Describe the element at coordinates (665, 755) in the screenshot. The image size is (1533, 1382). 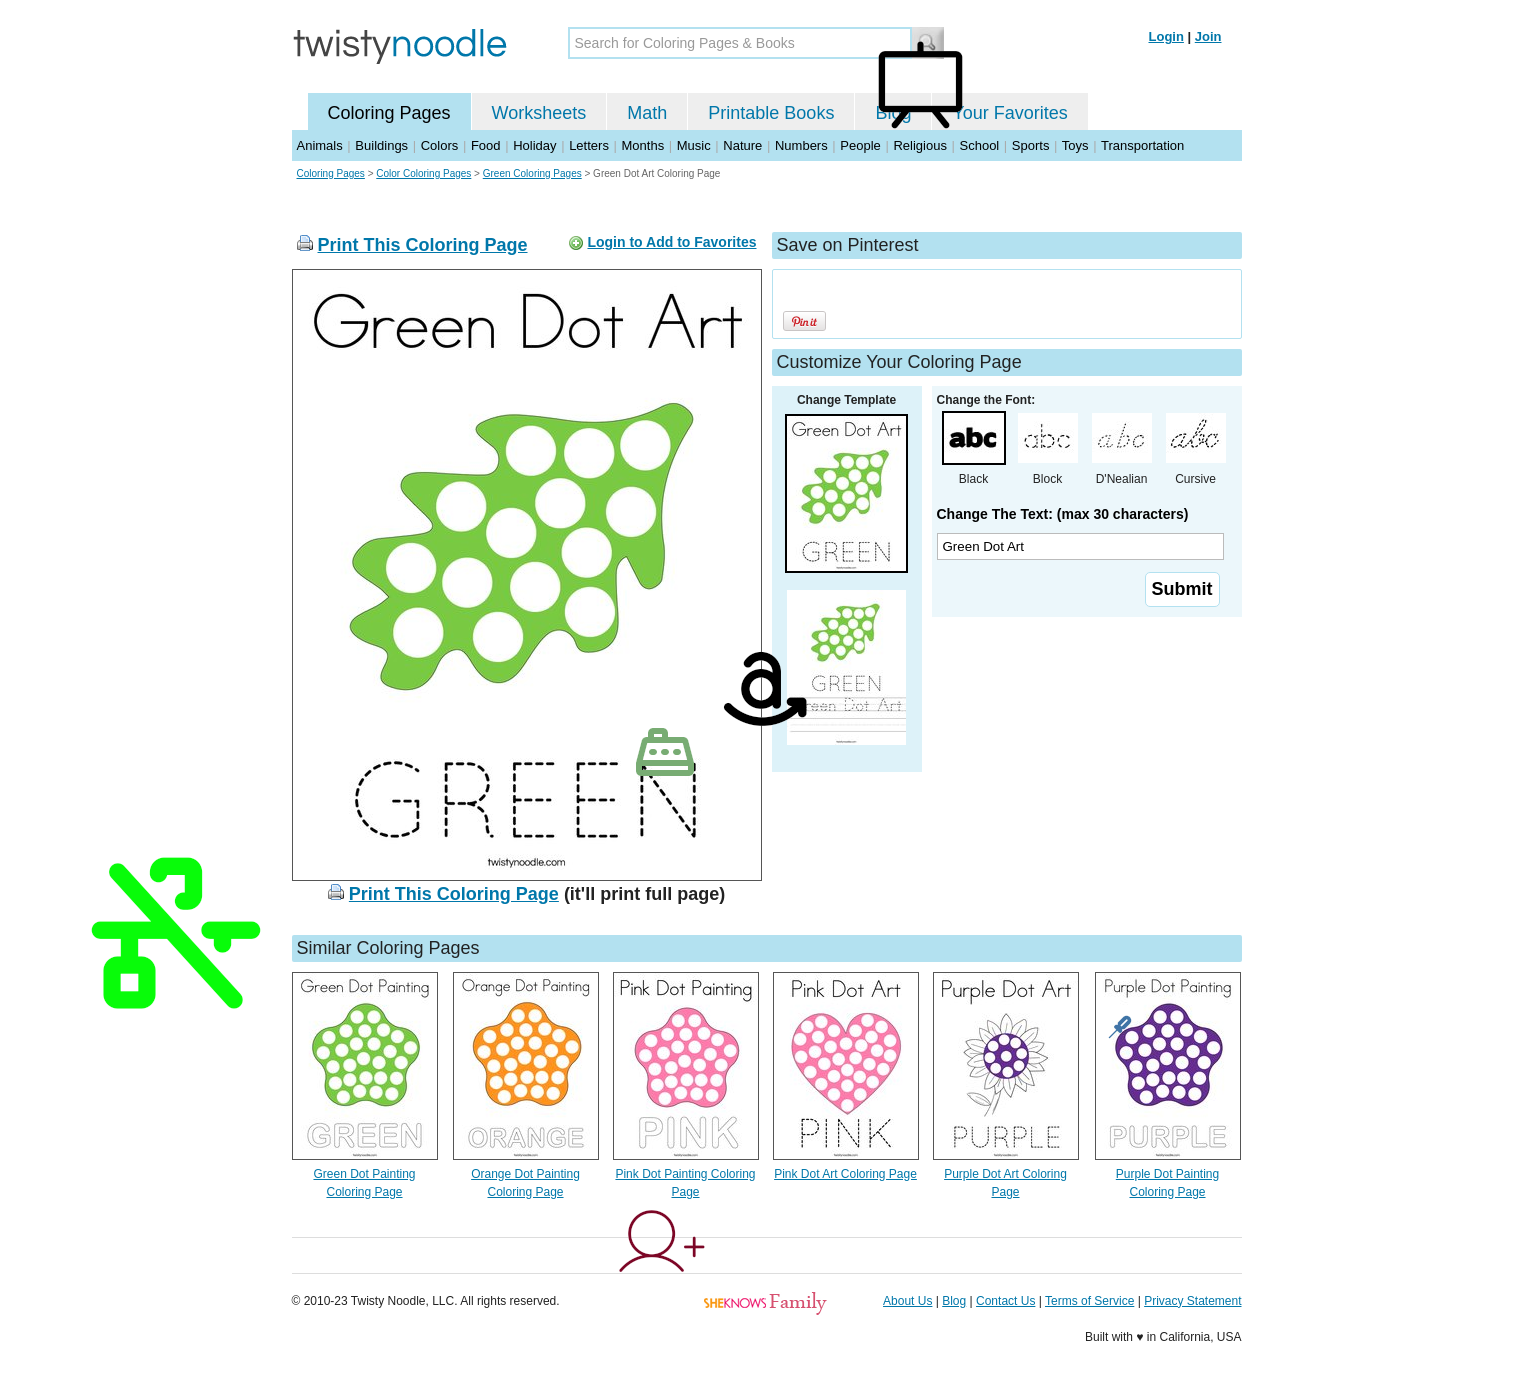
I see `access point of sale system` at that location.